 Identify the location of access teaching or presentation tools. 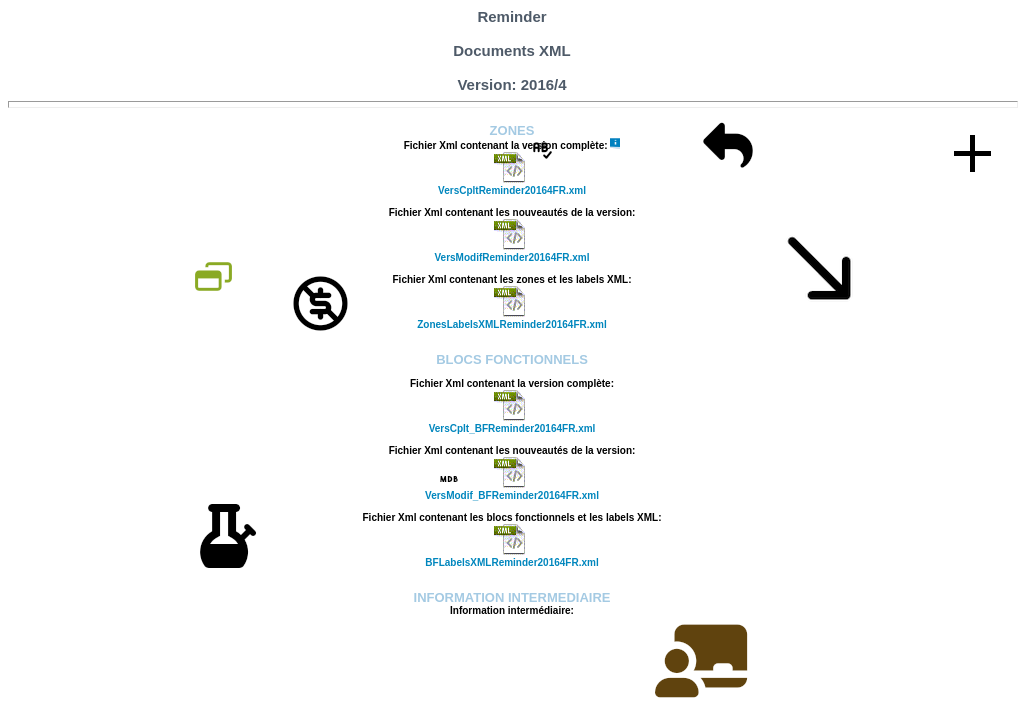
(703, 658).